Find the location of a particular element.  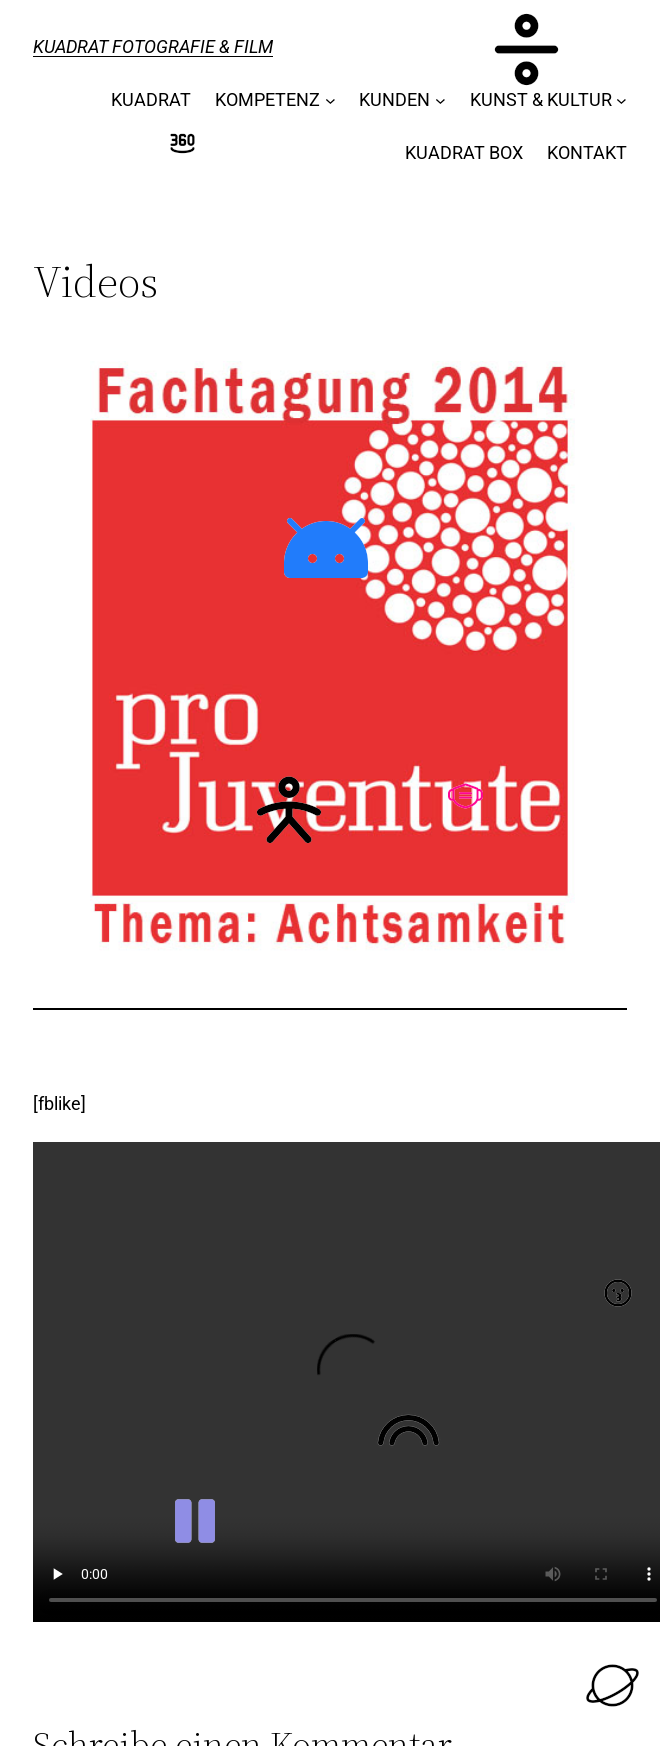

android operating system indicator is located at coordinates (326, 551).